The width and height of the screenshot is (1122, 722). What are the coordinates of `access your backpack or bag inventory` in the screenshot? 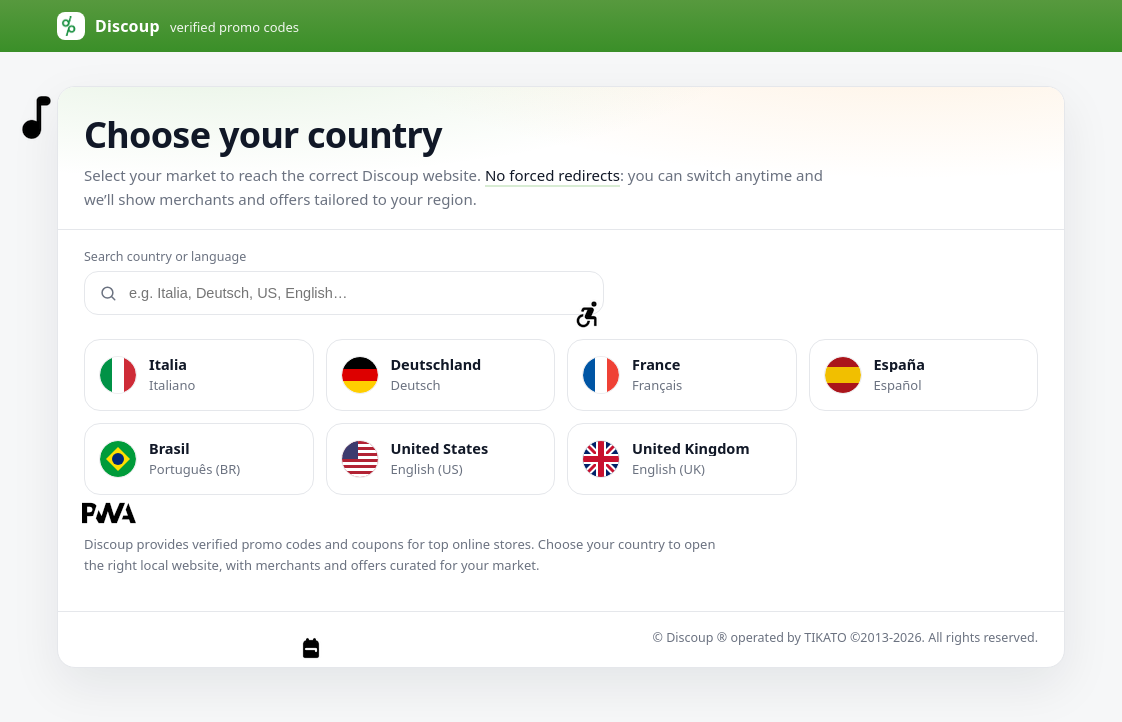 It's located at (311, 648).